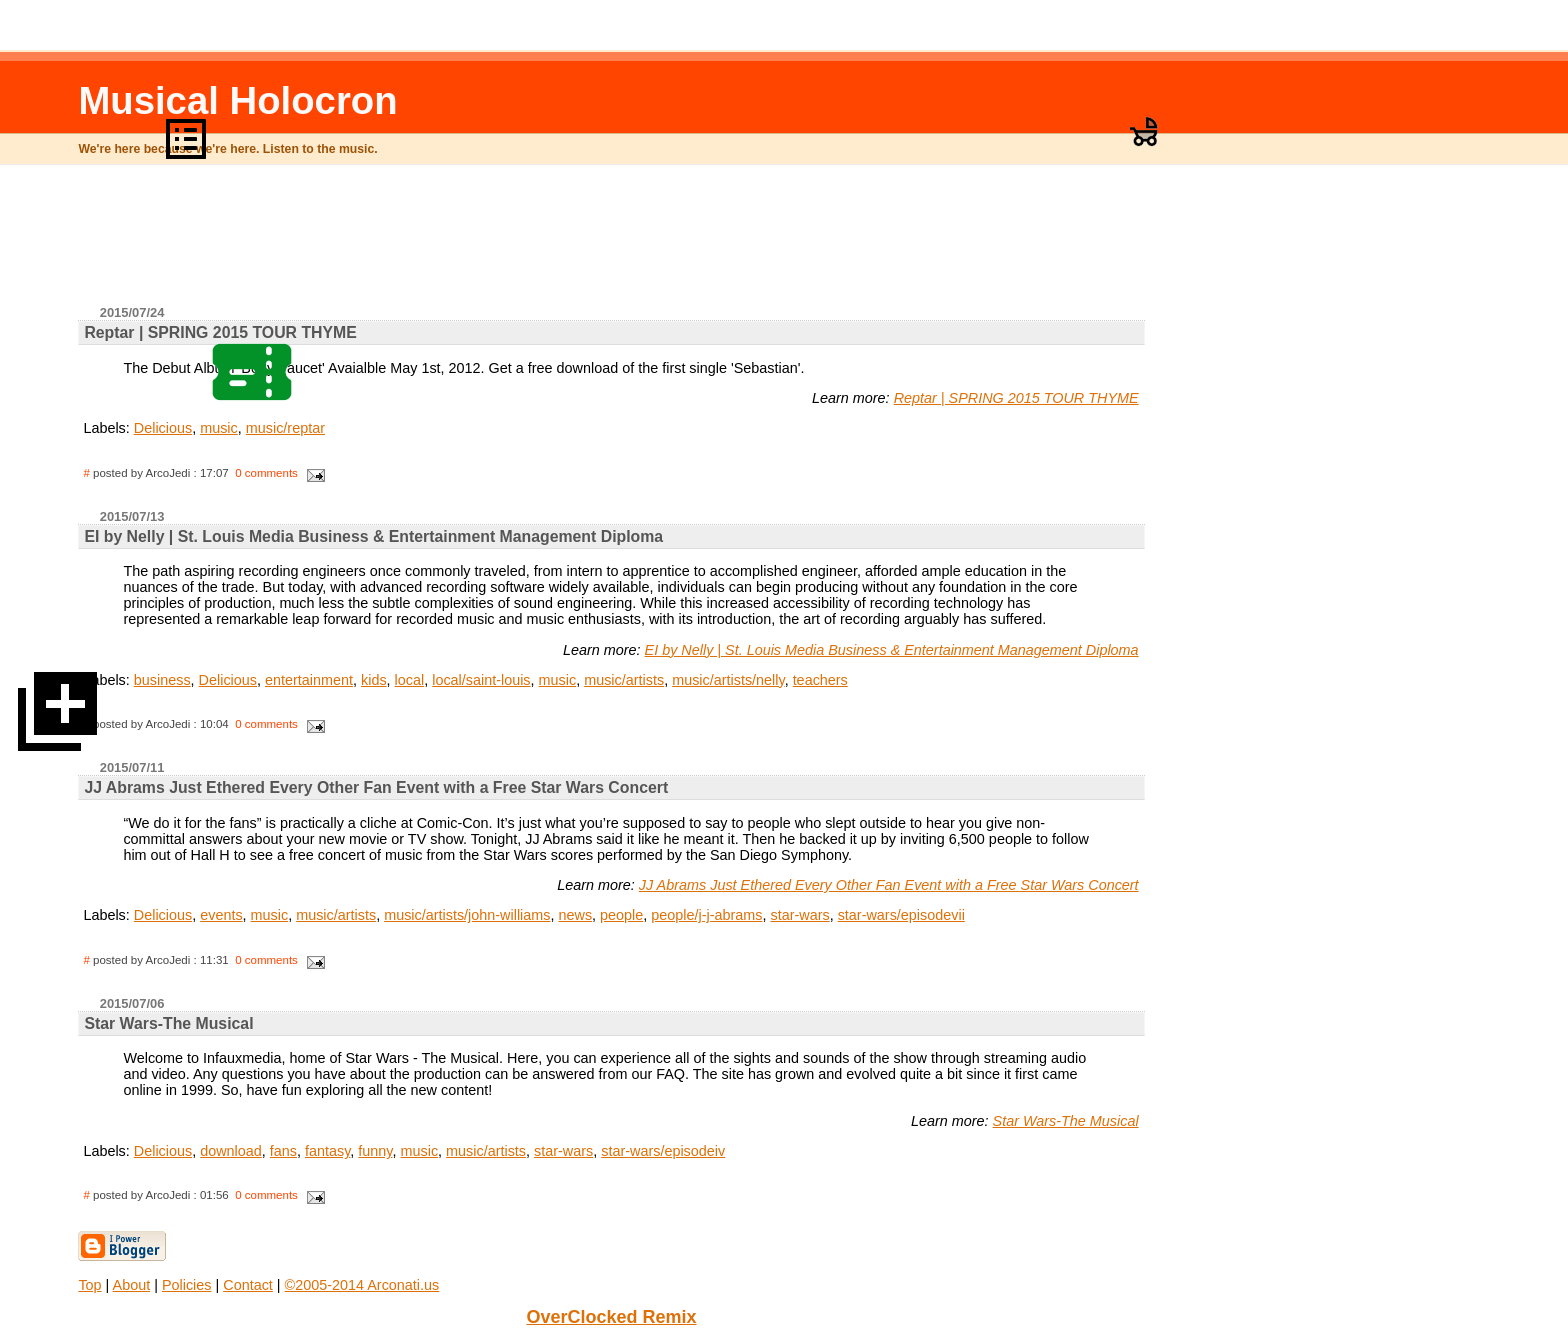 This screenshot has height=1338, width=1568. What do you see at coordinates (57, 711) in the screenshot?
I see `add to queue` at bounding box center [57, 711].